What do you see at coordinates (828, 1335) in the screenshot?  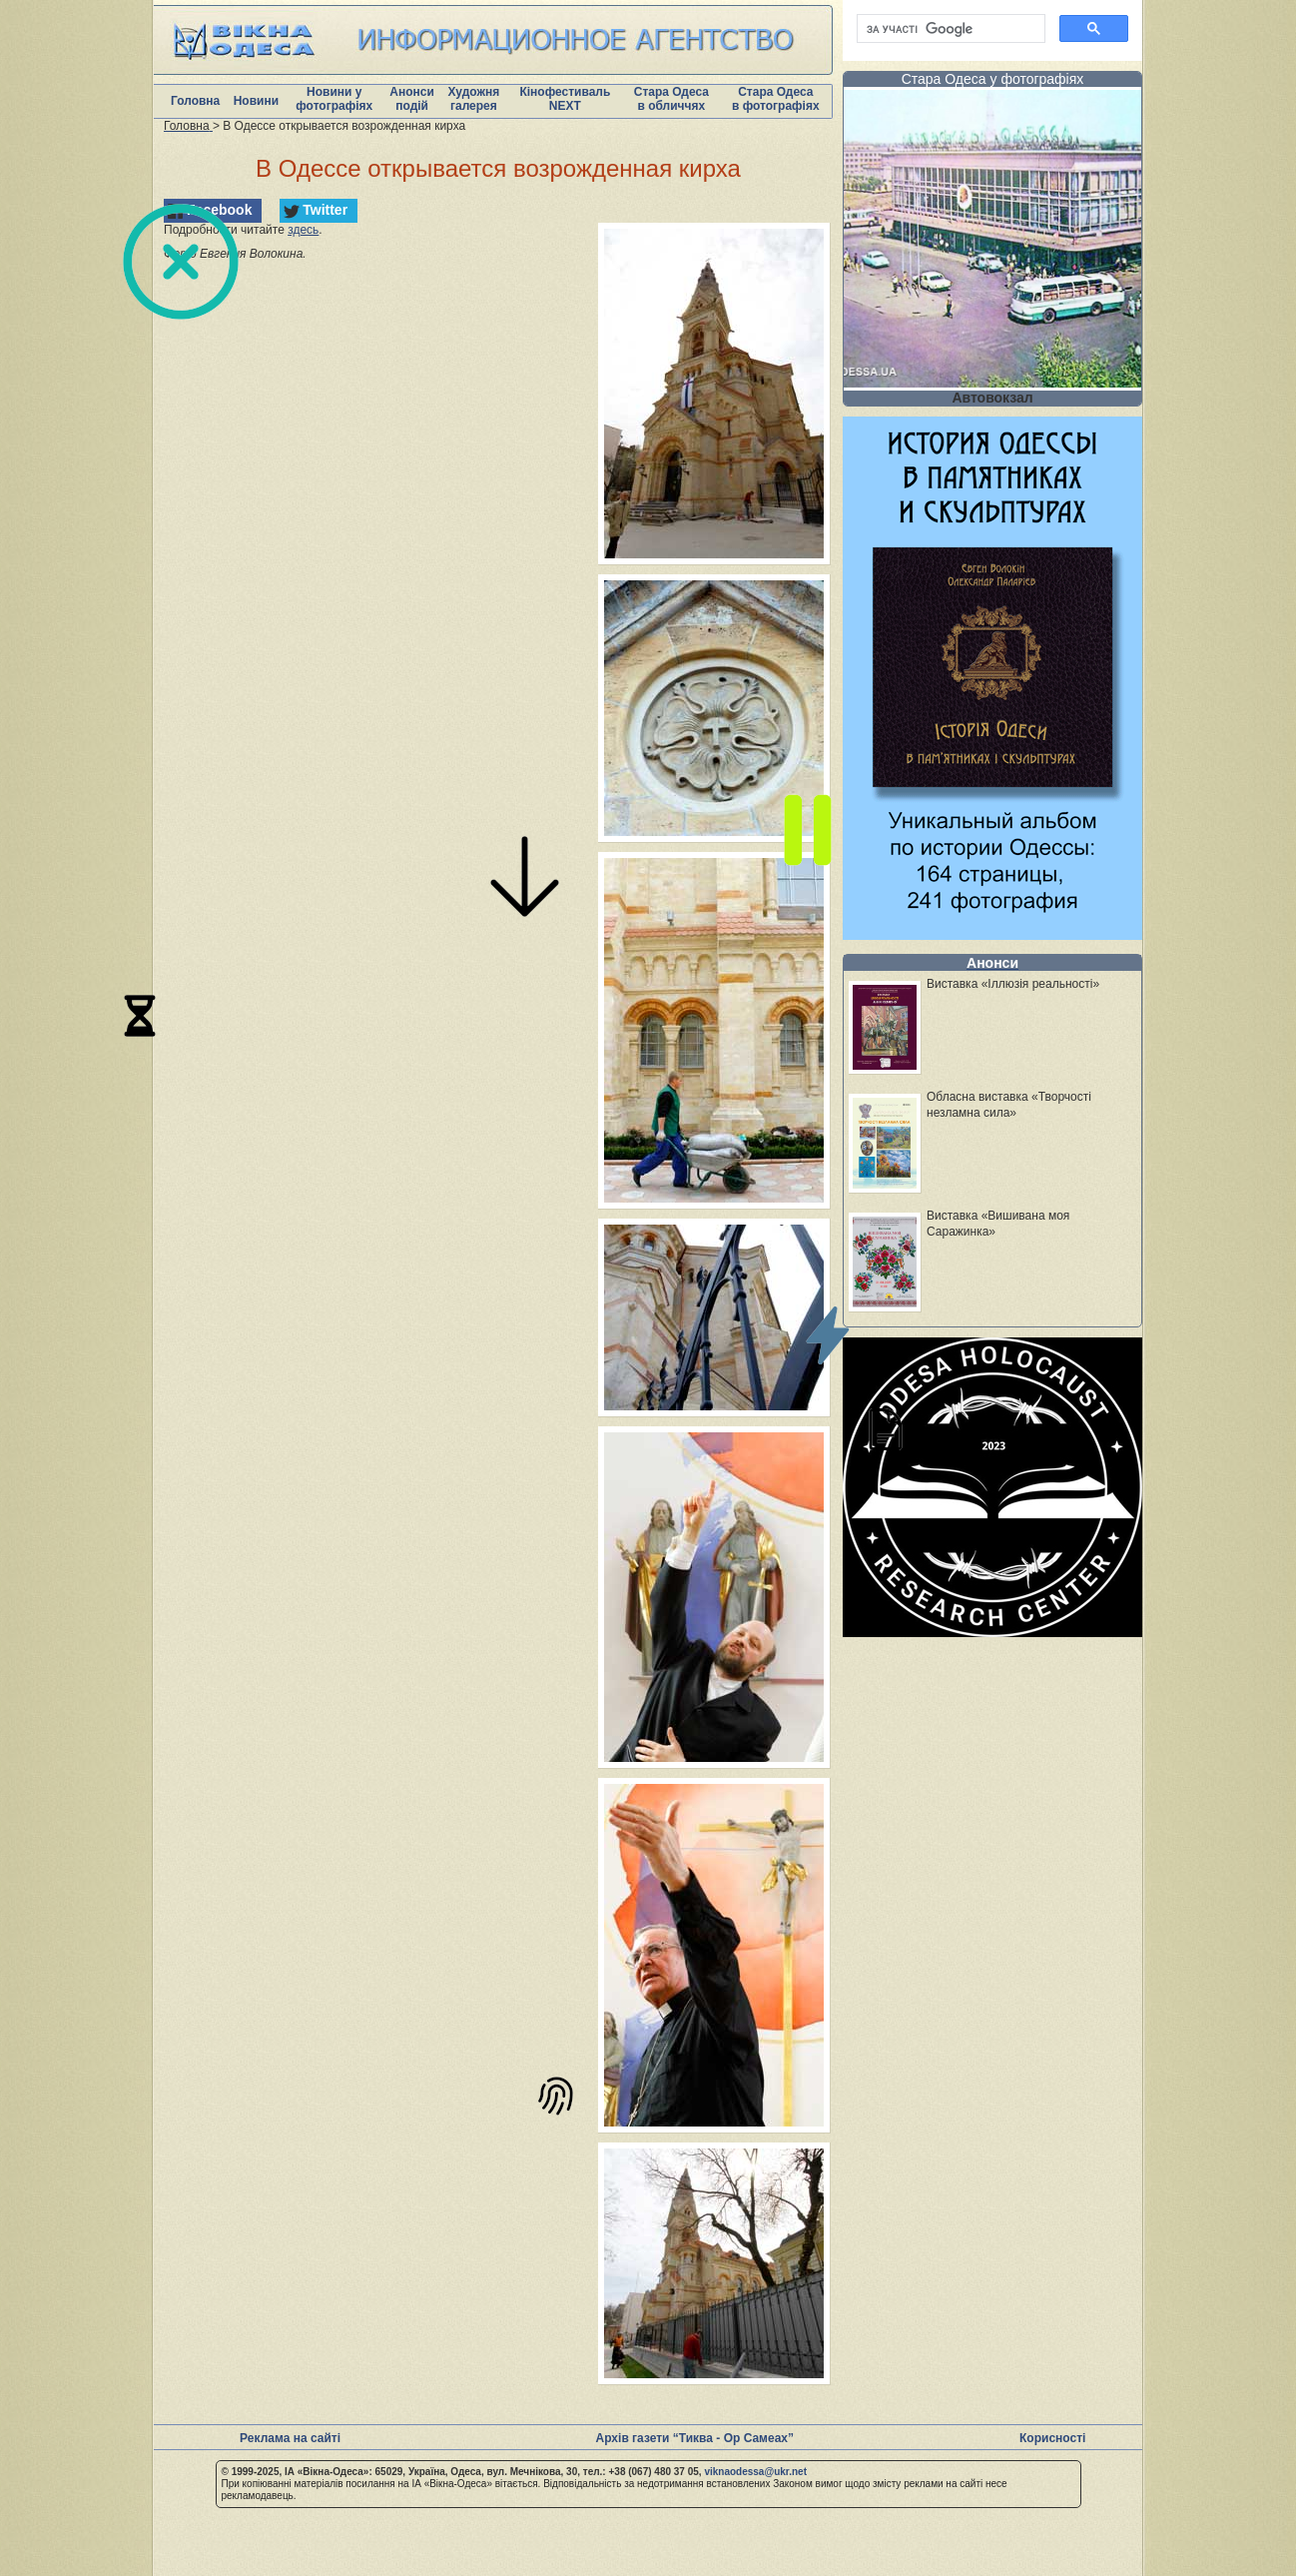 I see `toggle flash on for camera` at bounding box center [828, 1335].